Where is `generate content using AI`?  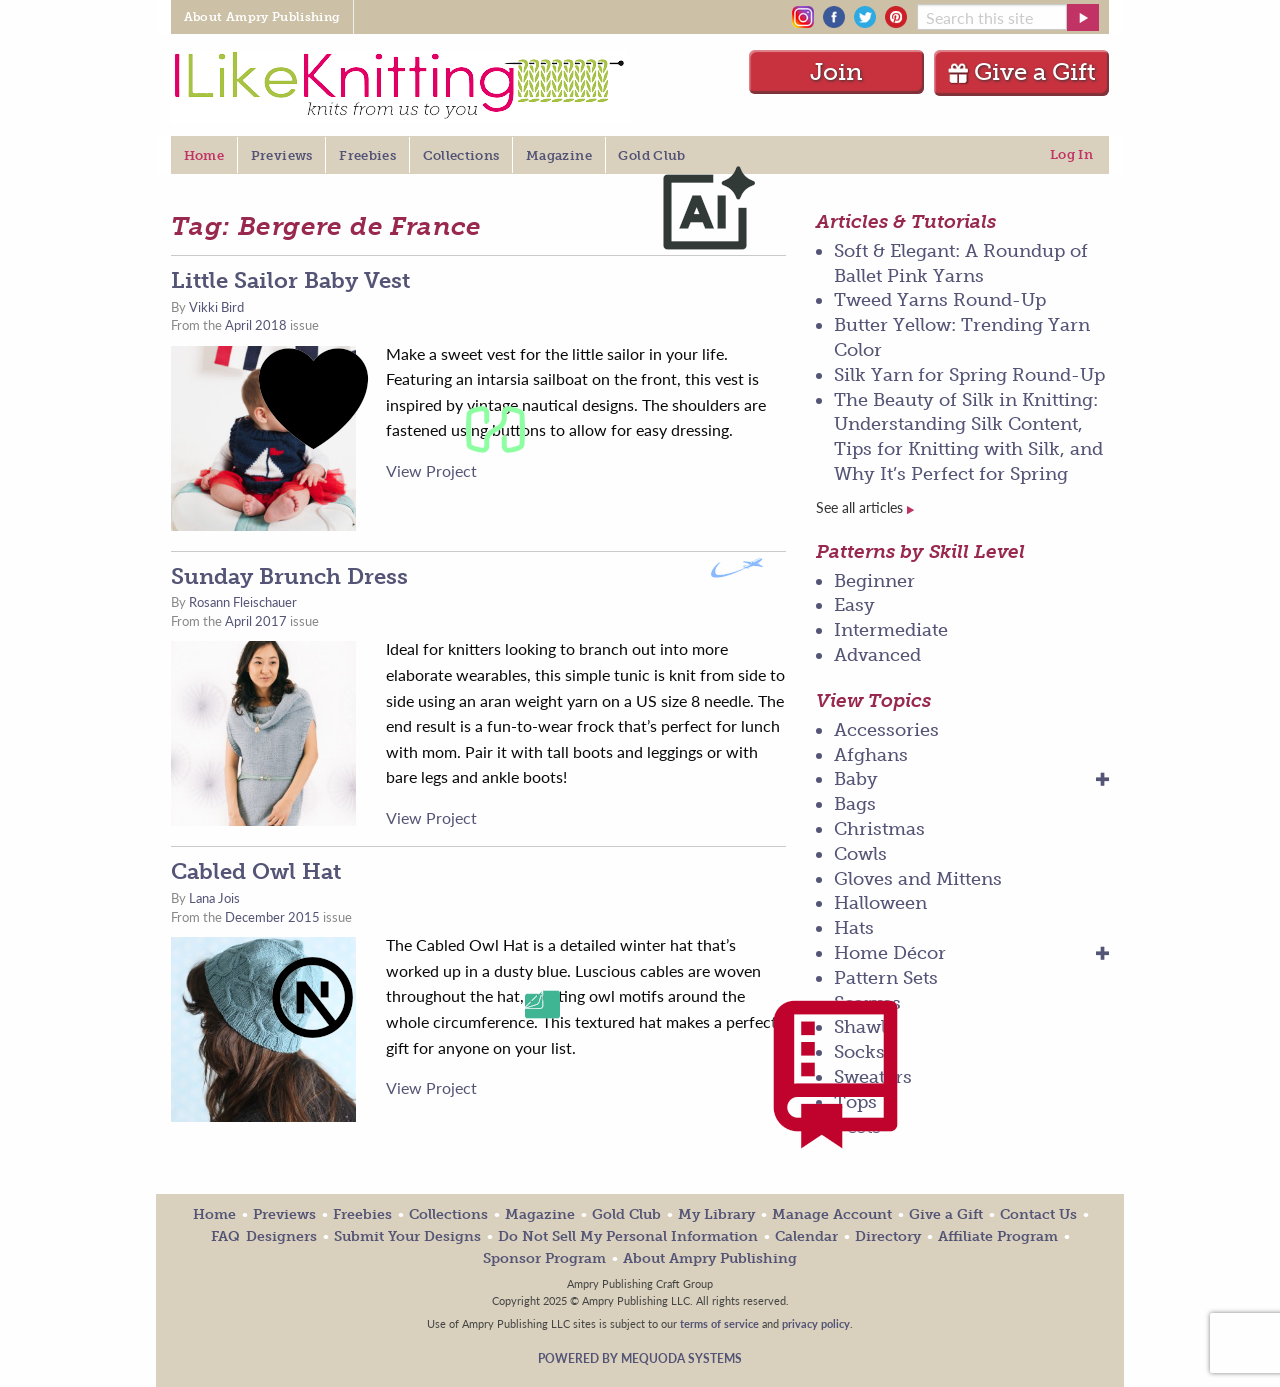 generate content using AI is located at coordinates (705, 212).